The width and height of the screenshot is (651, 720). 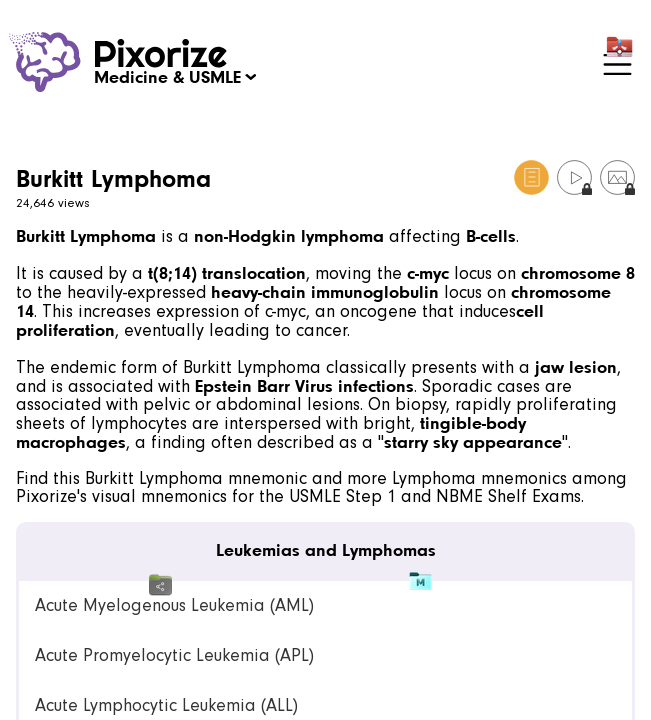 I want to click on folder containing Autodesk Maya project files, so click(x=420, y=581).